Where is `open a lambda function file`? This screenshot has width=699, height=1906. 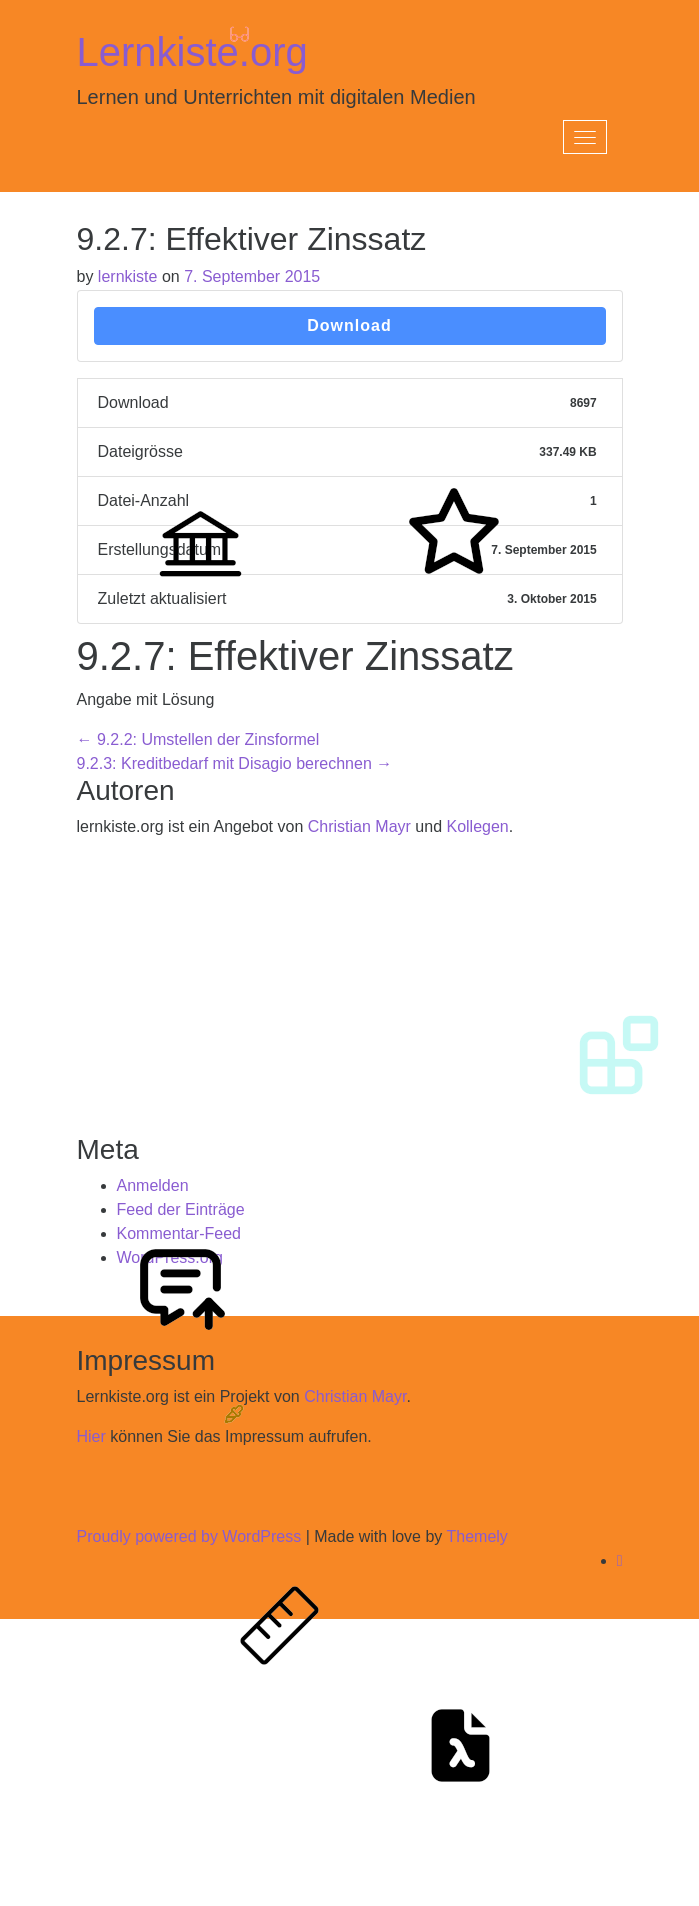 open a lambda function file is located at coordinates (460, 1745).